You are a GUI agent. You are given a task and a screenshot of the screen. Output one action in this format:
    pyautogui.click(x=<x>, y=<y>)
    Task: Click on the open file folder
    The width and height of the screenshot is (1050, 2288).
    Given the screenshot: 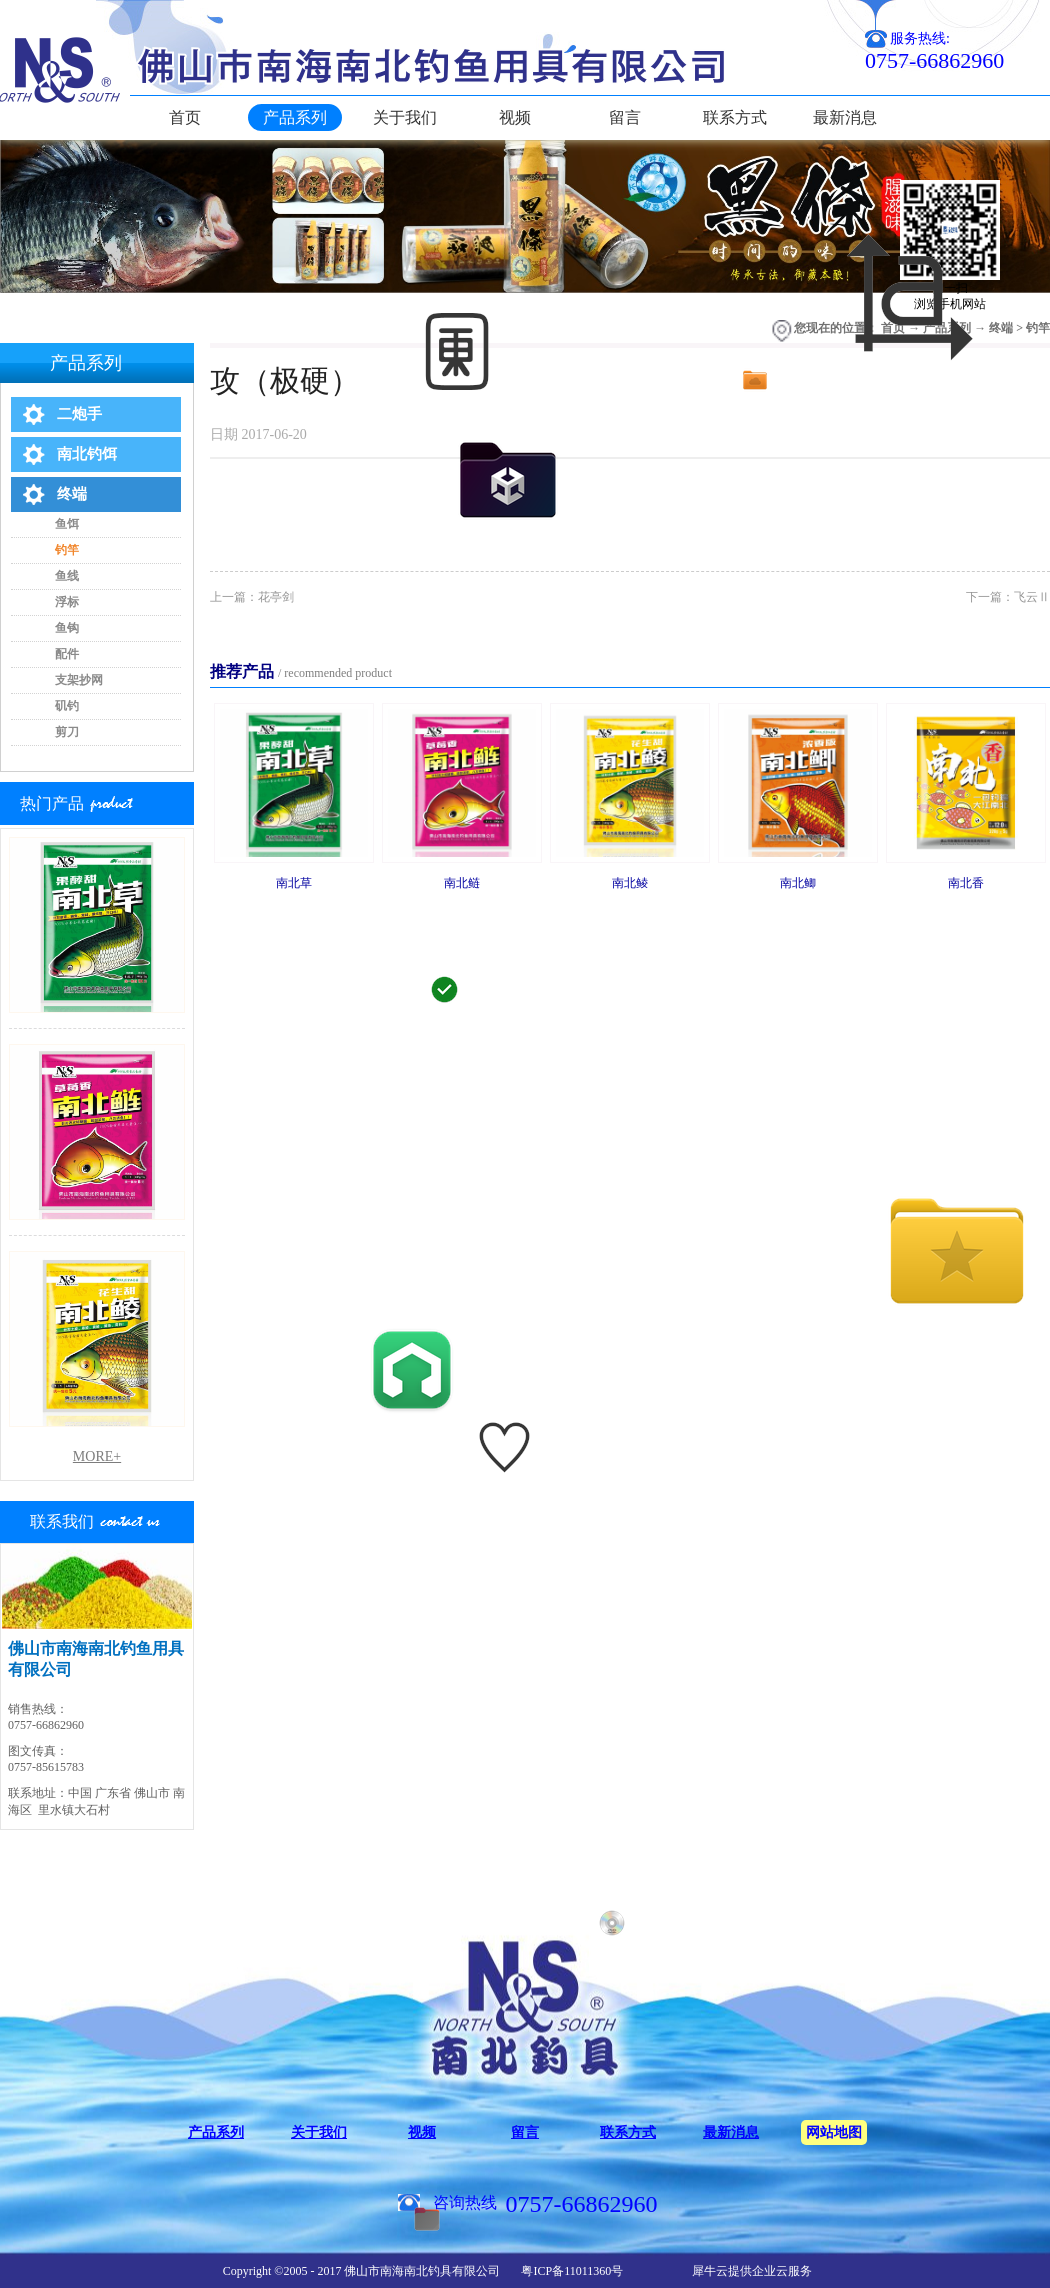 What is the action you would take?
    pyautogui.click(x=427, y=2219)
    